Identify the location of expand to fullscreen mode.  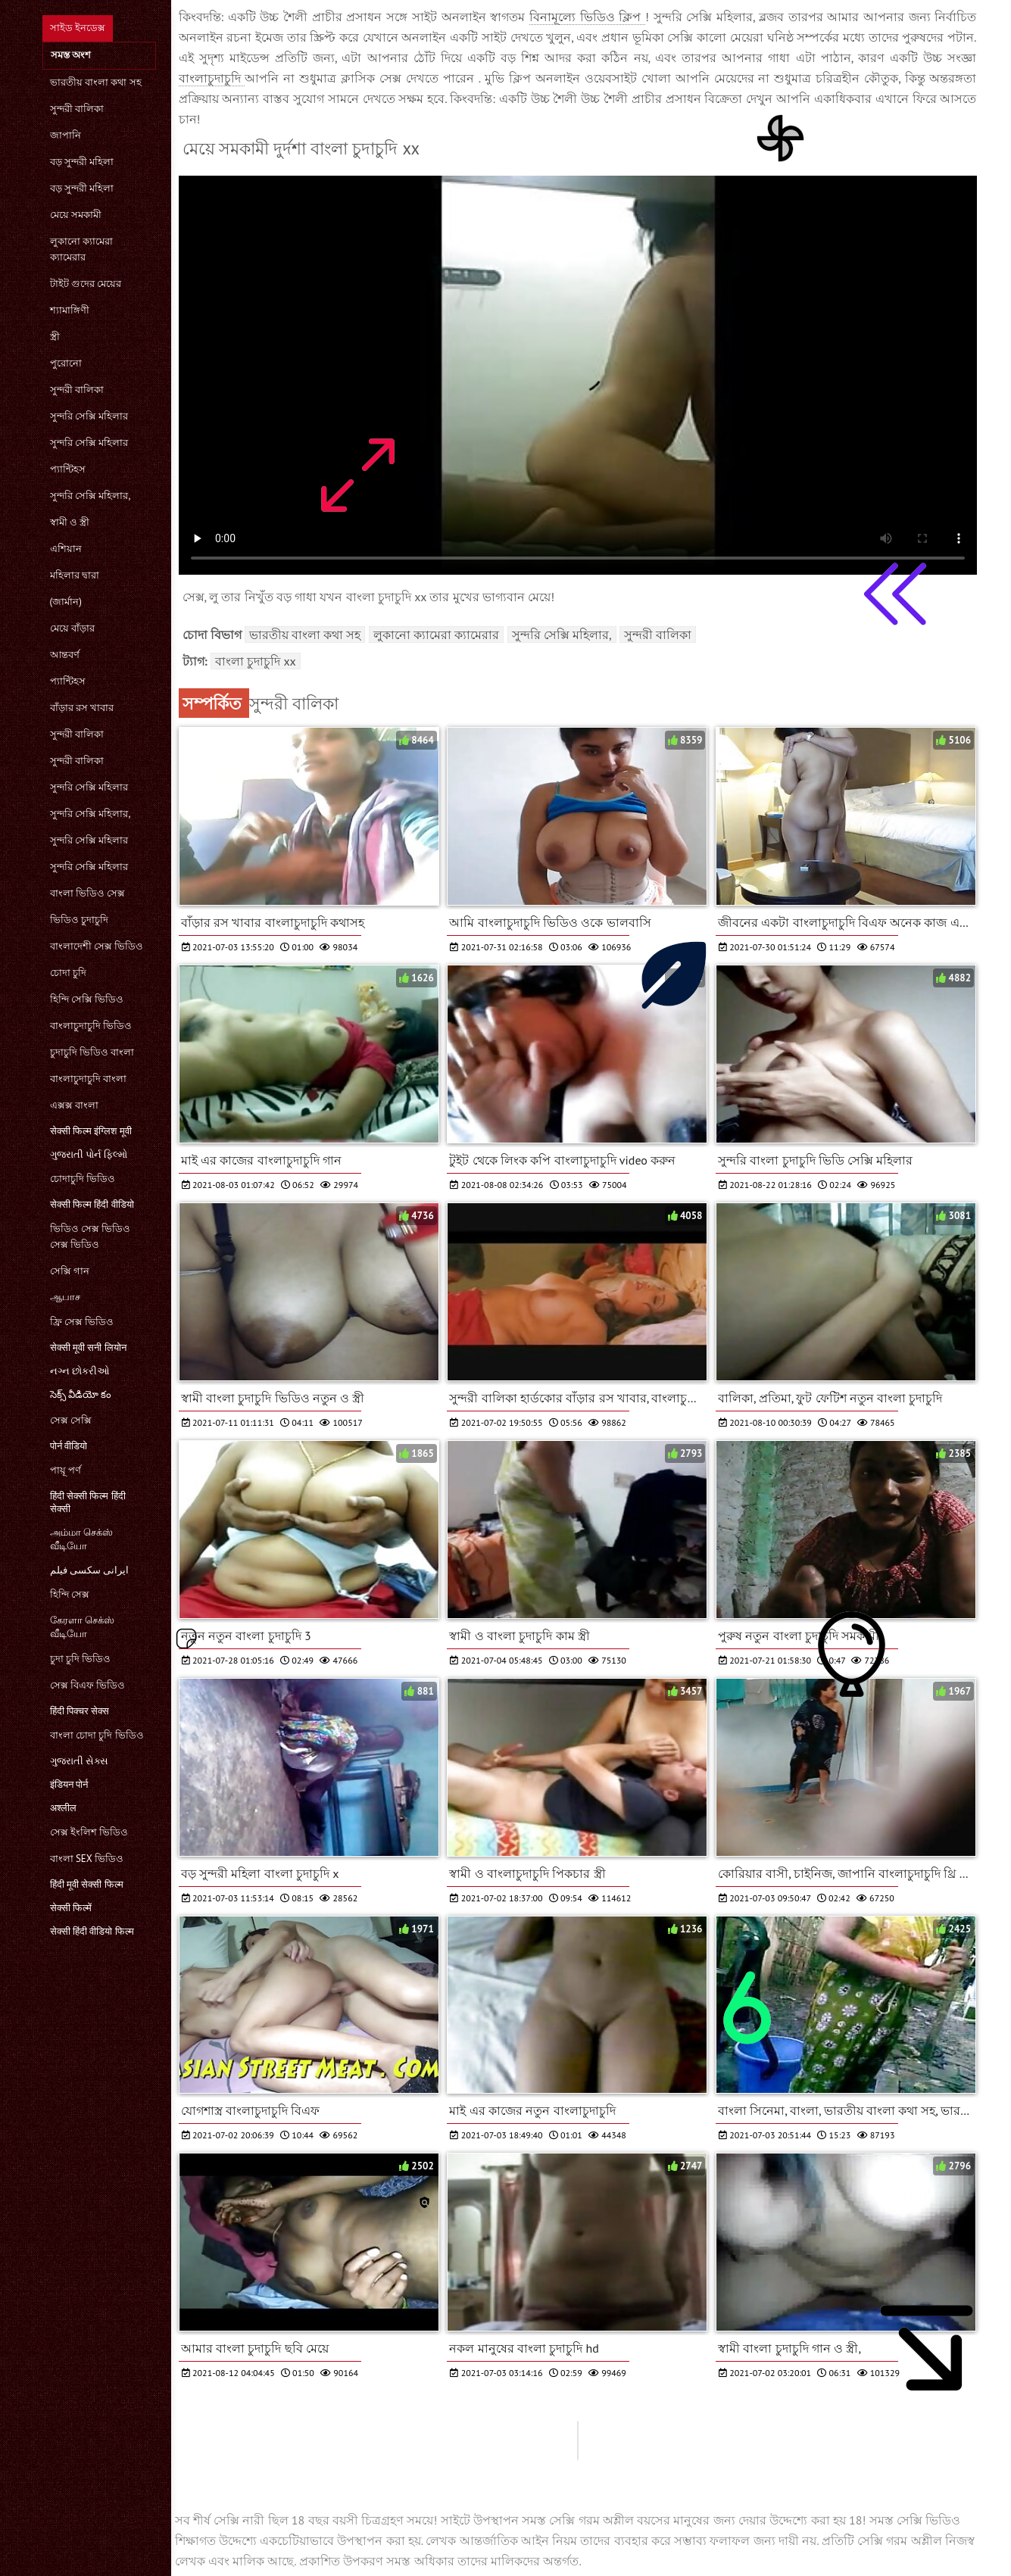
(357, 475).